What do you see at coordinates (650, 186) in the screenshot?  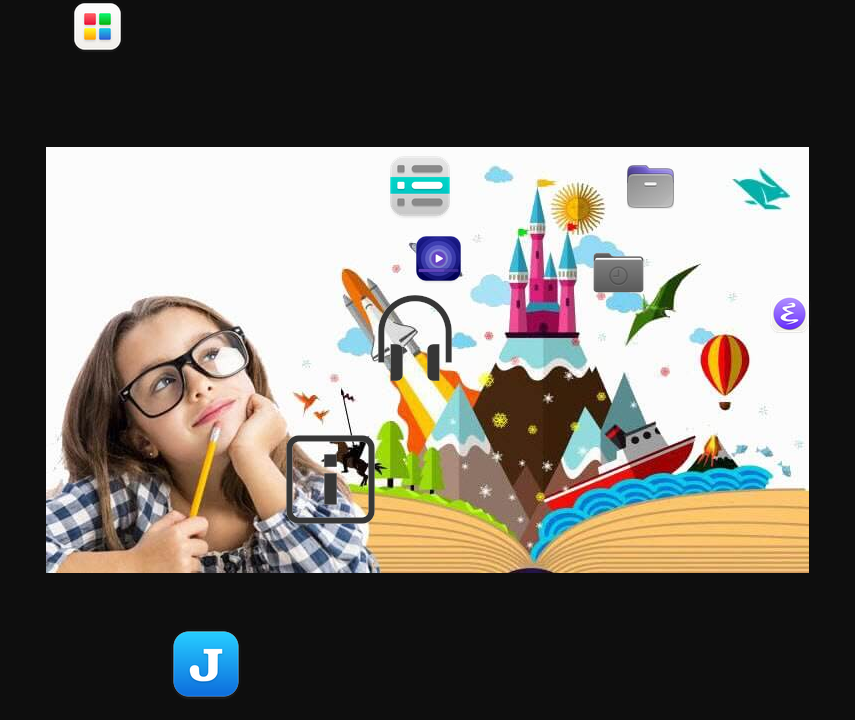 I see `open the file manager app` at bounding box center [650, 186].